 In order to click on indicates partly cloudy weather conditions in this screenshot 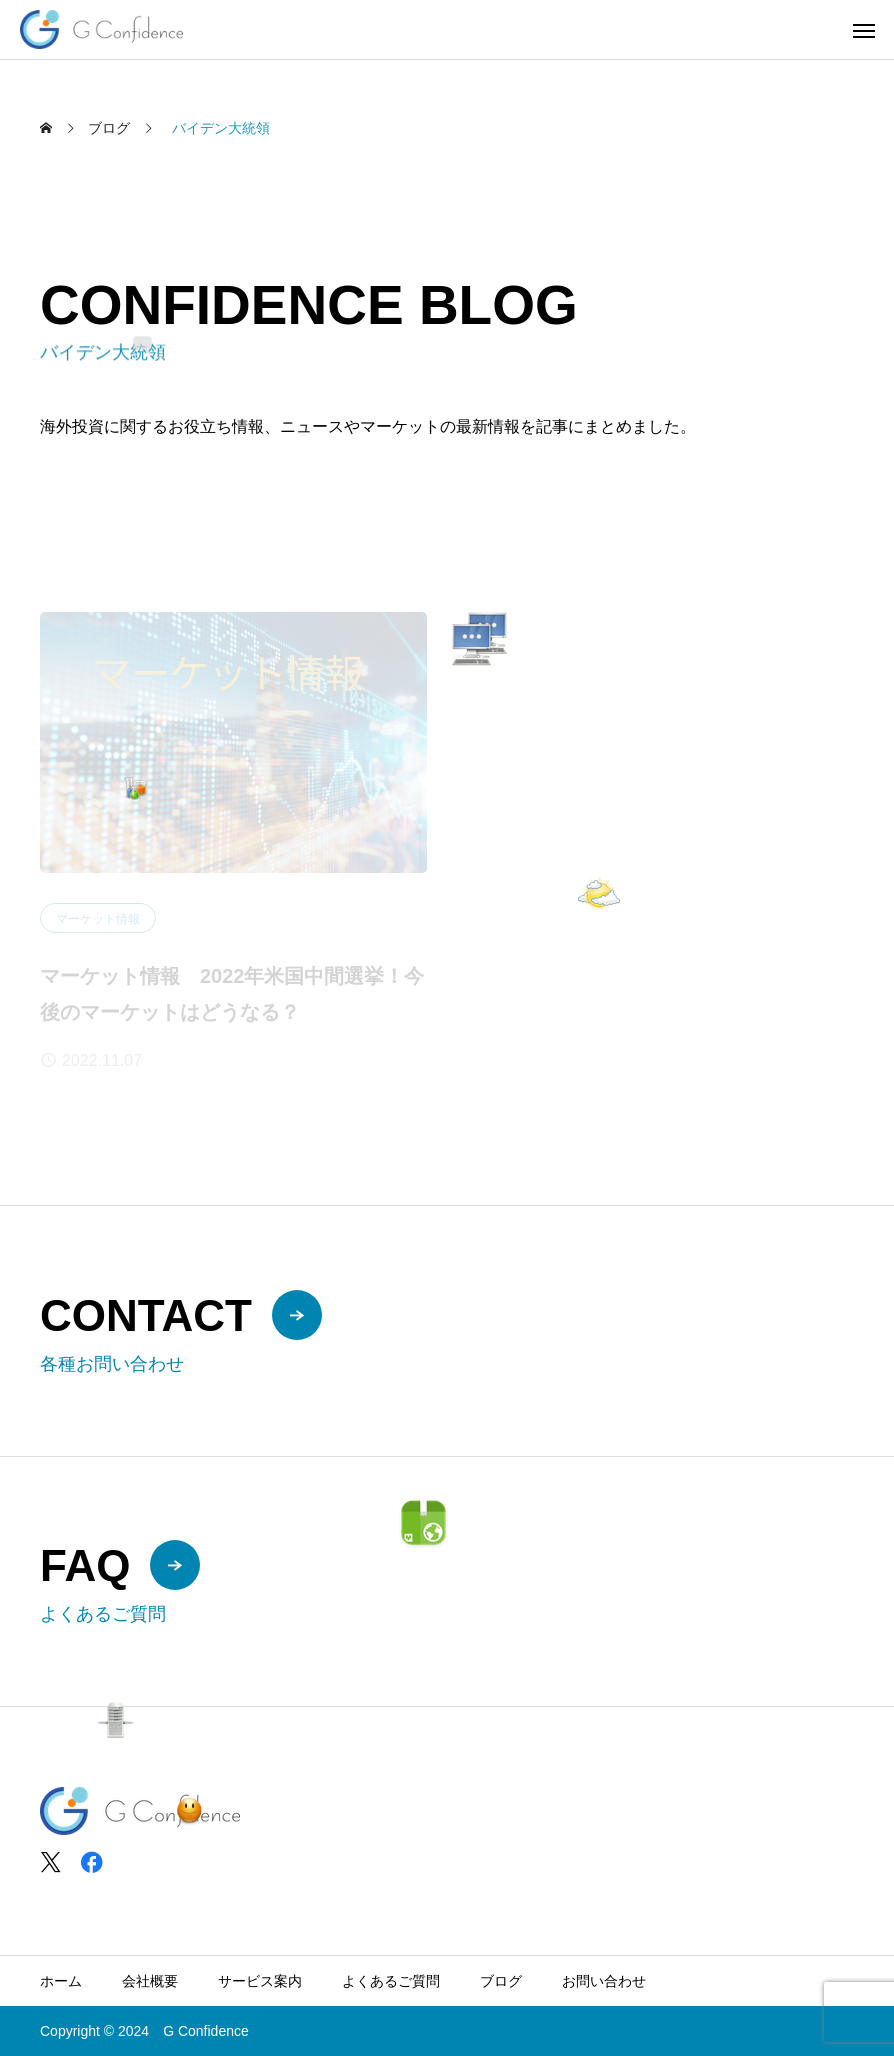, I will do `click(599, 895)`.